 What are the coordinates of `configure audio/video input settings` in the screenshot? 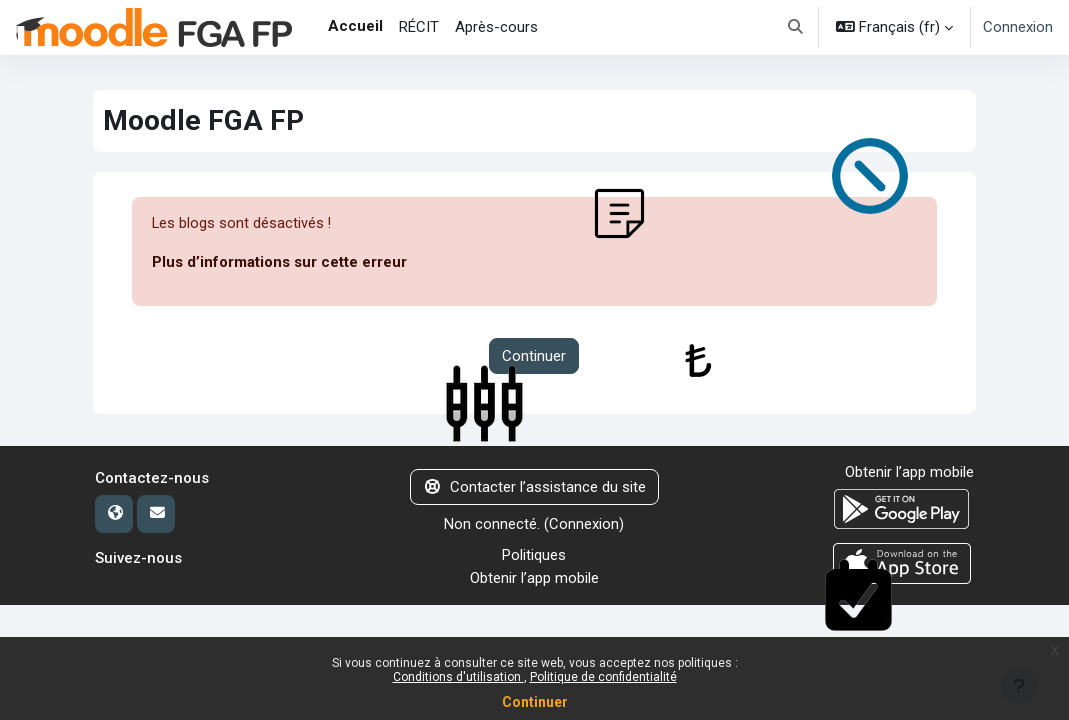 It's located at (484, 403).